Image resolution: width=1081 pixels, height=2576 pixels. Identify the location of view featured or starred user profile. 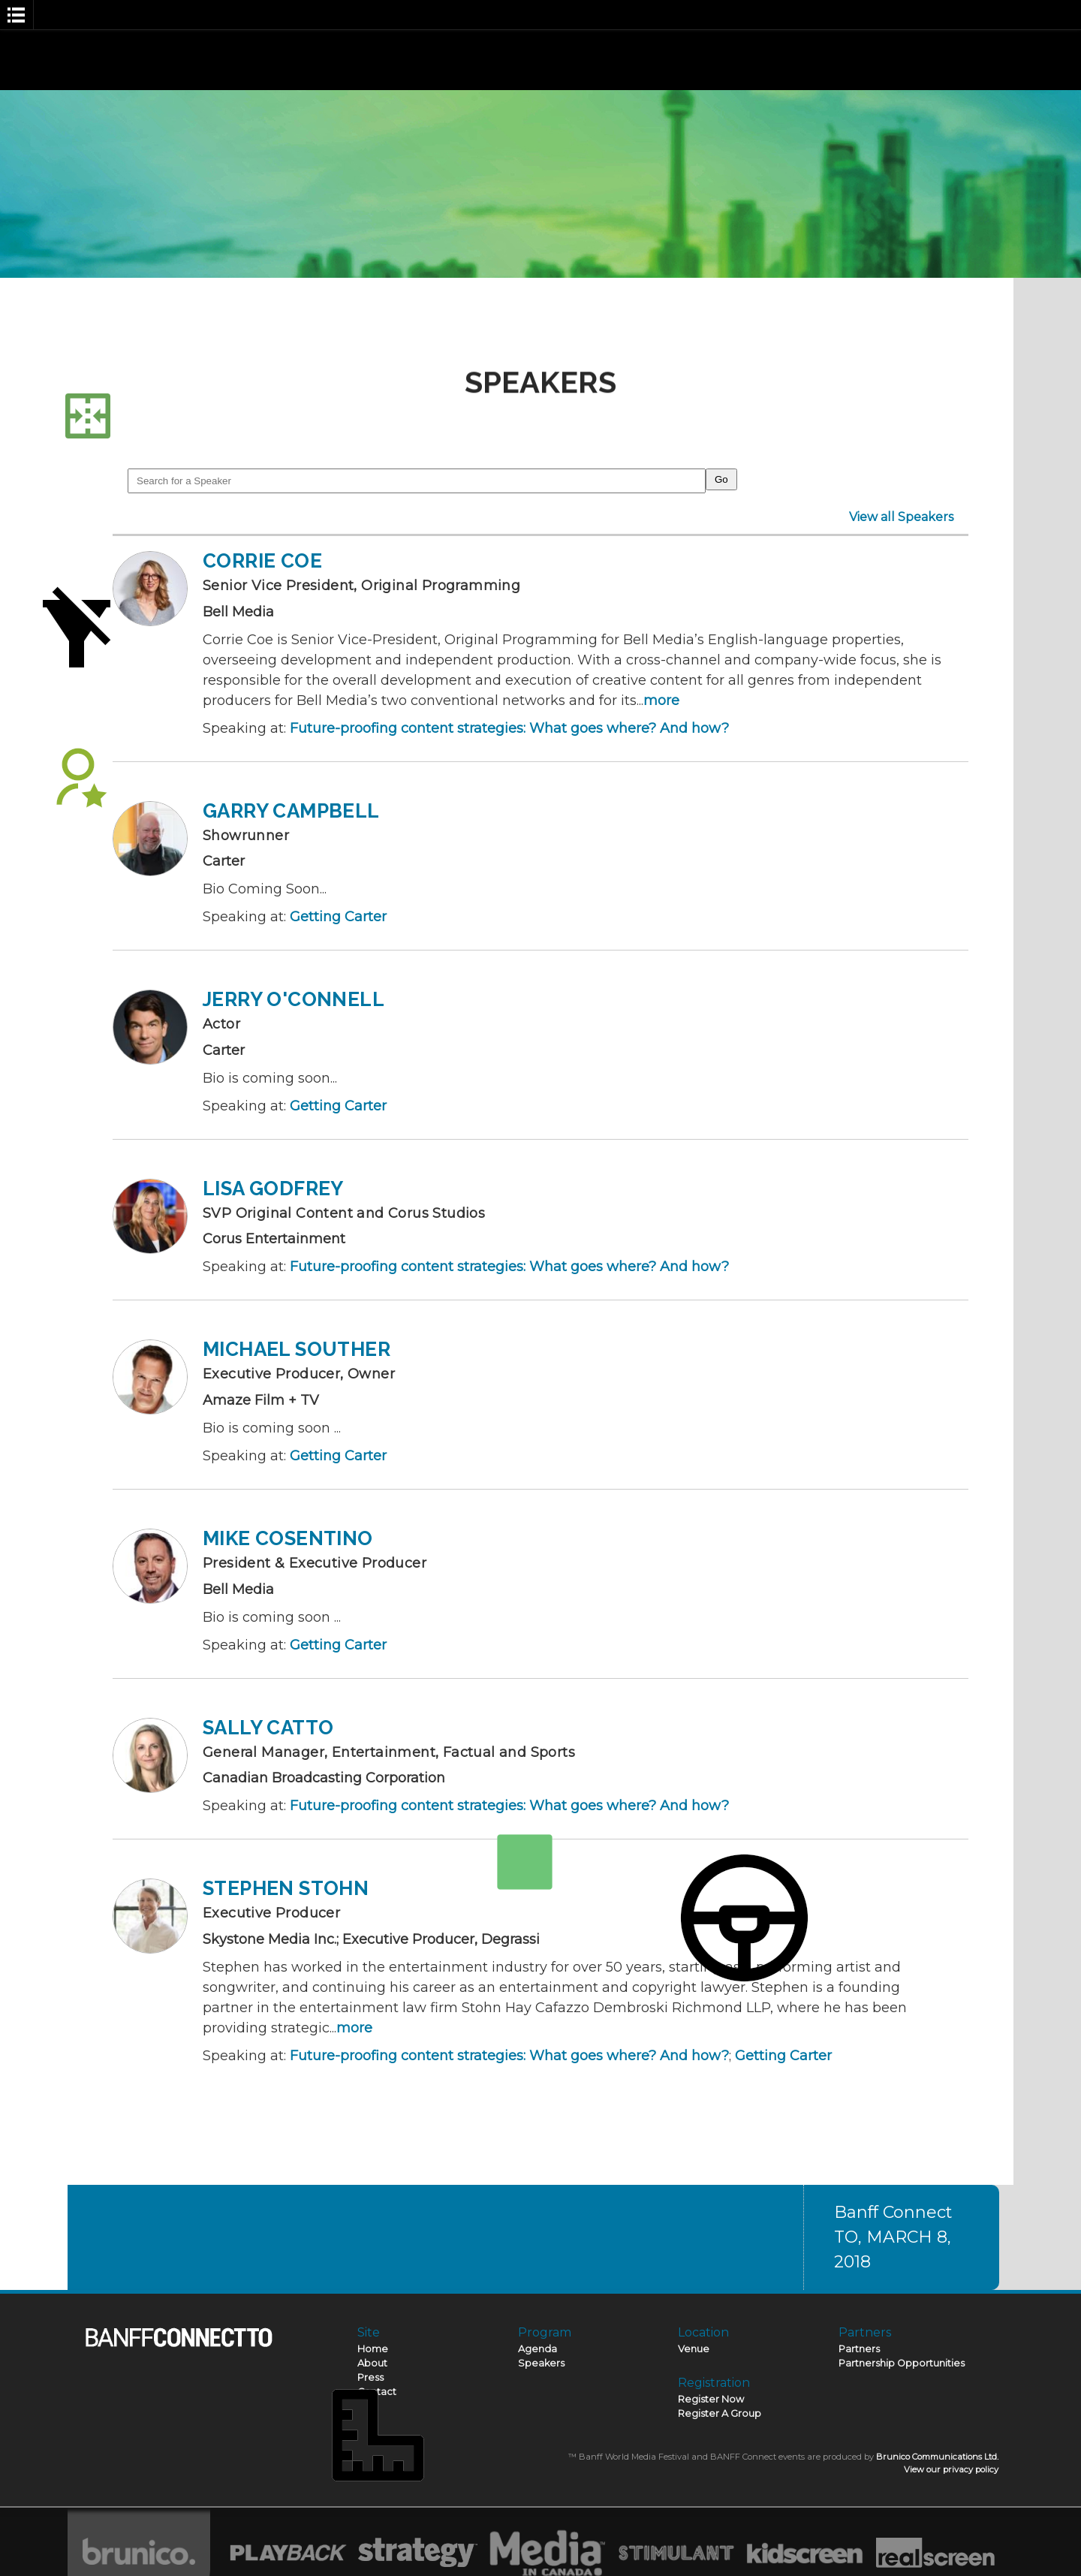
(78, 778).